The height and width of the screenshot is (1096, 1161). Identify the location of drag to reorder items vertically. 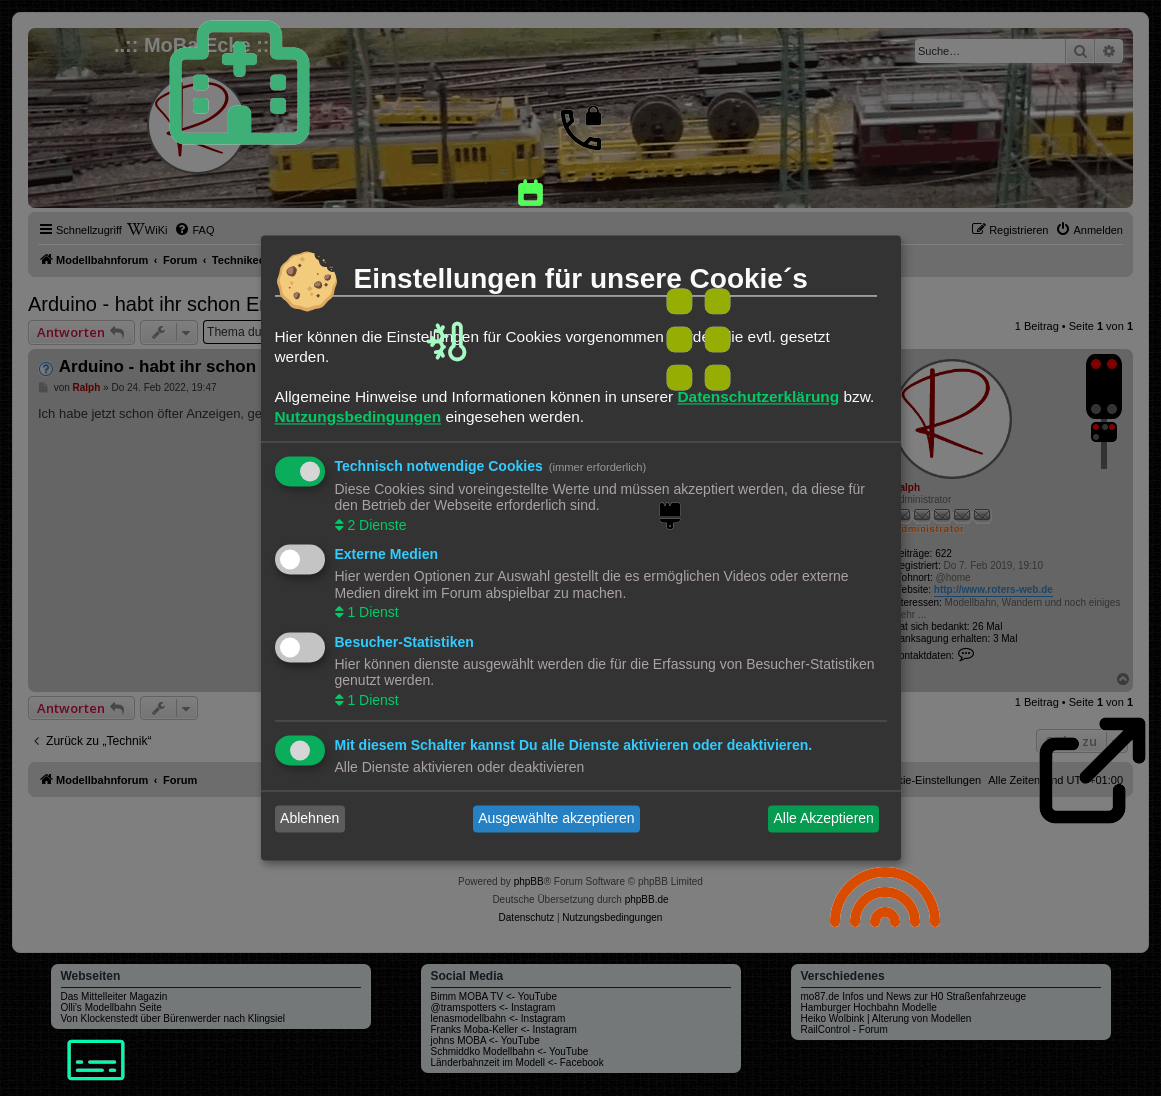
(698, 339).